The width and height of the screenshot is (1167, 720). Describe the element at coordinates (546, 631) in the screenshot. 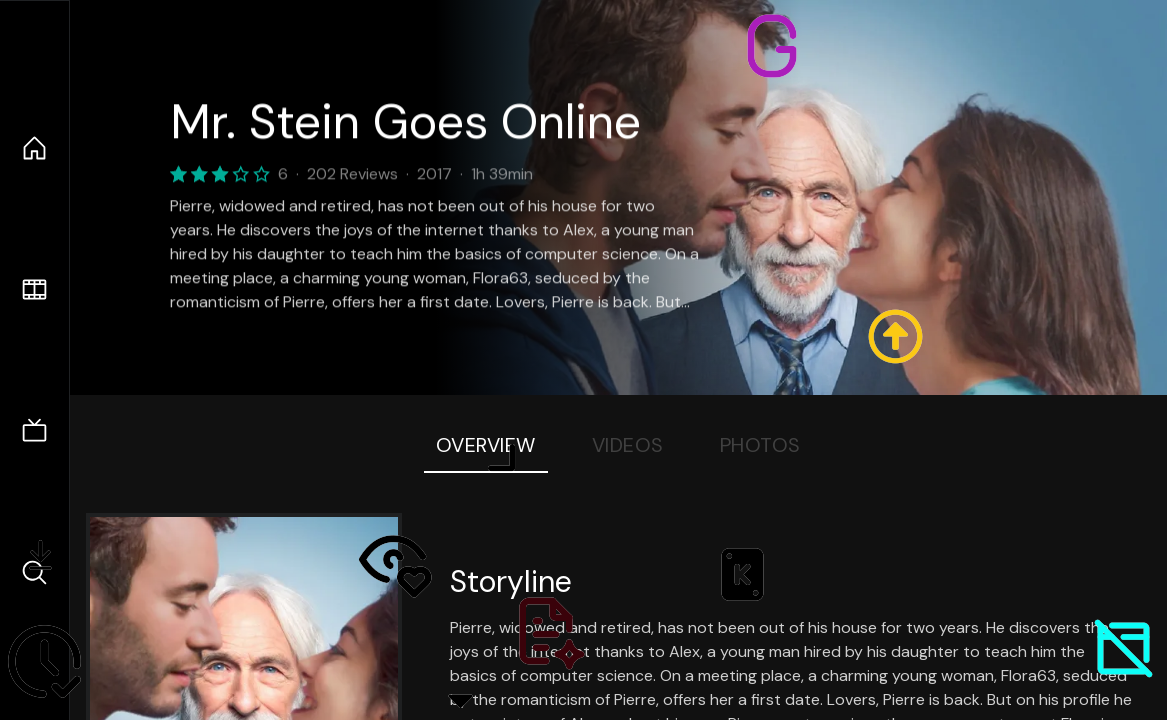

I see `generate AI-powered text or document` at that location.